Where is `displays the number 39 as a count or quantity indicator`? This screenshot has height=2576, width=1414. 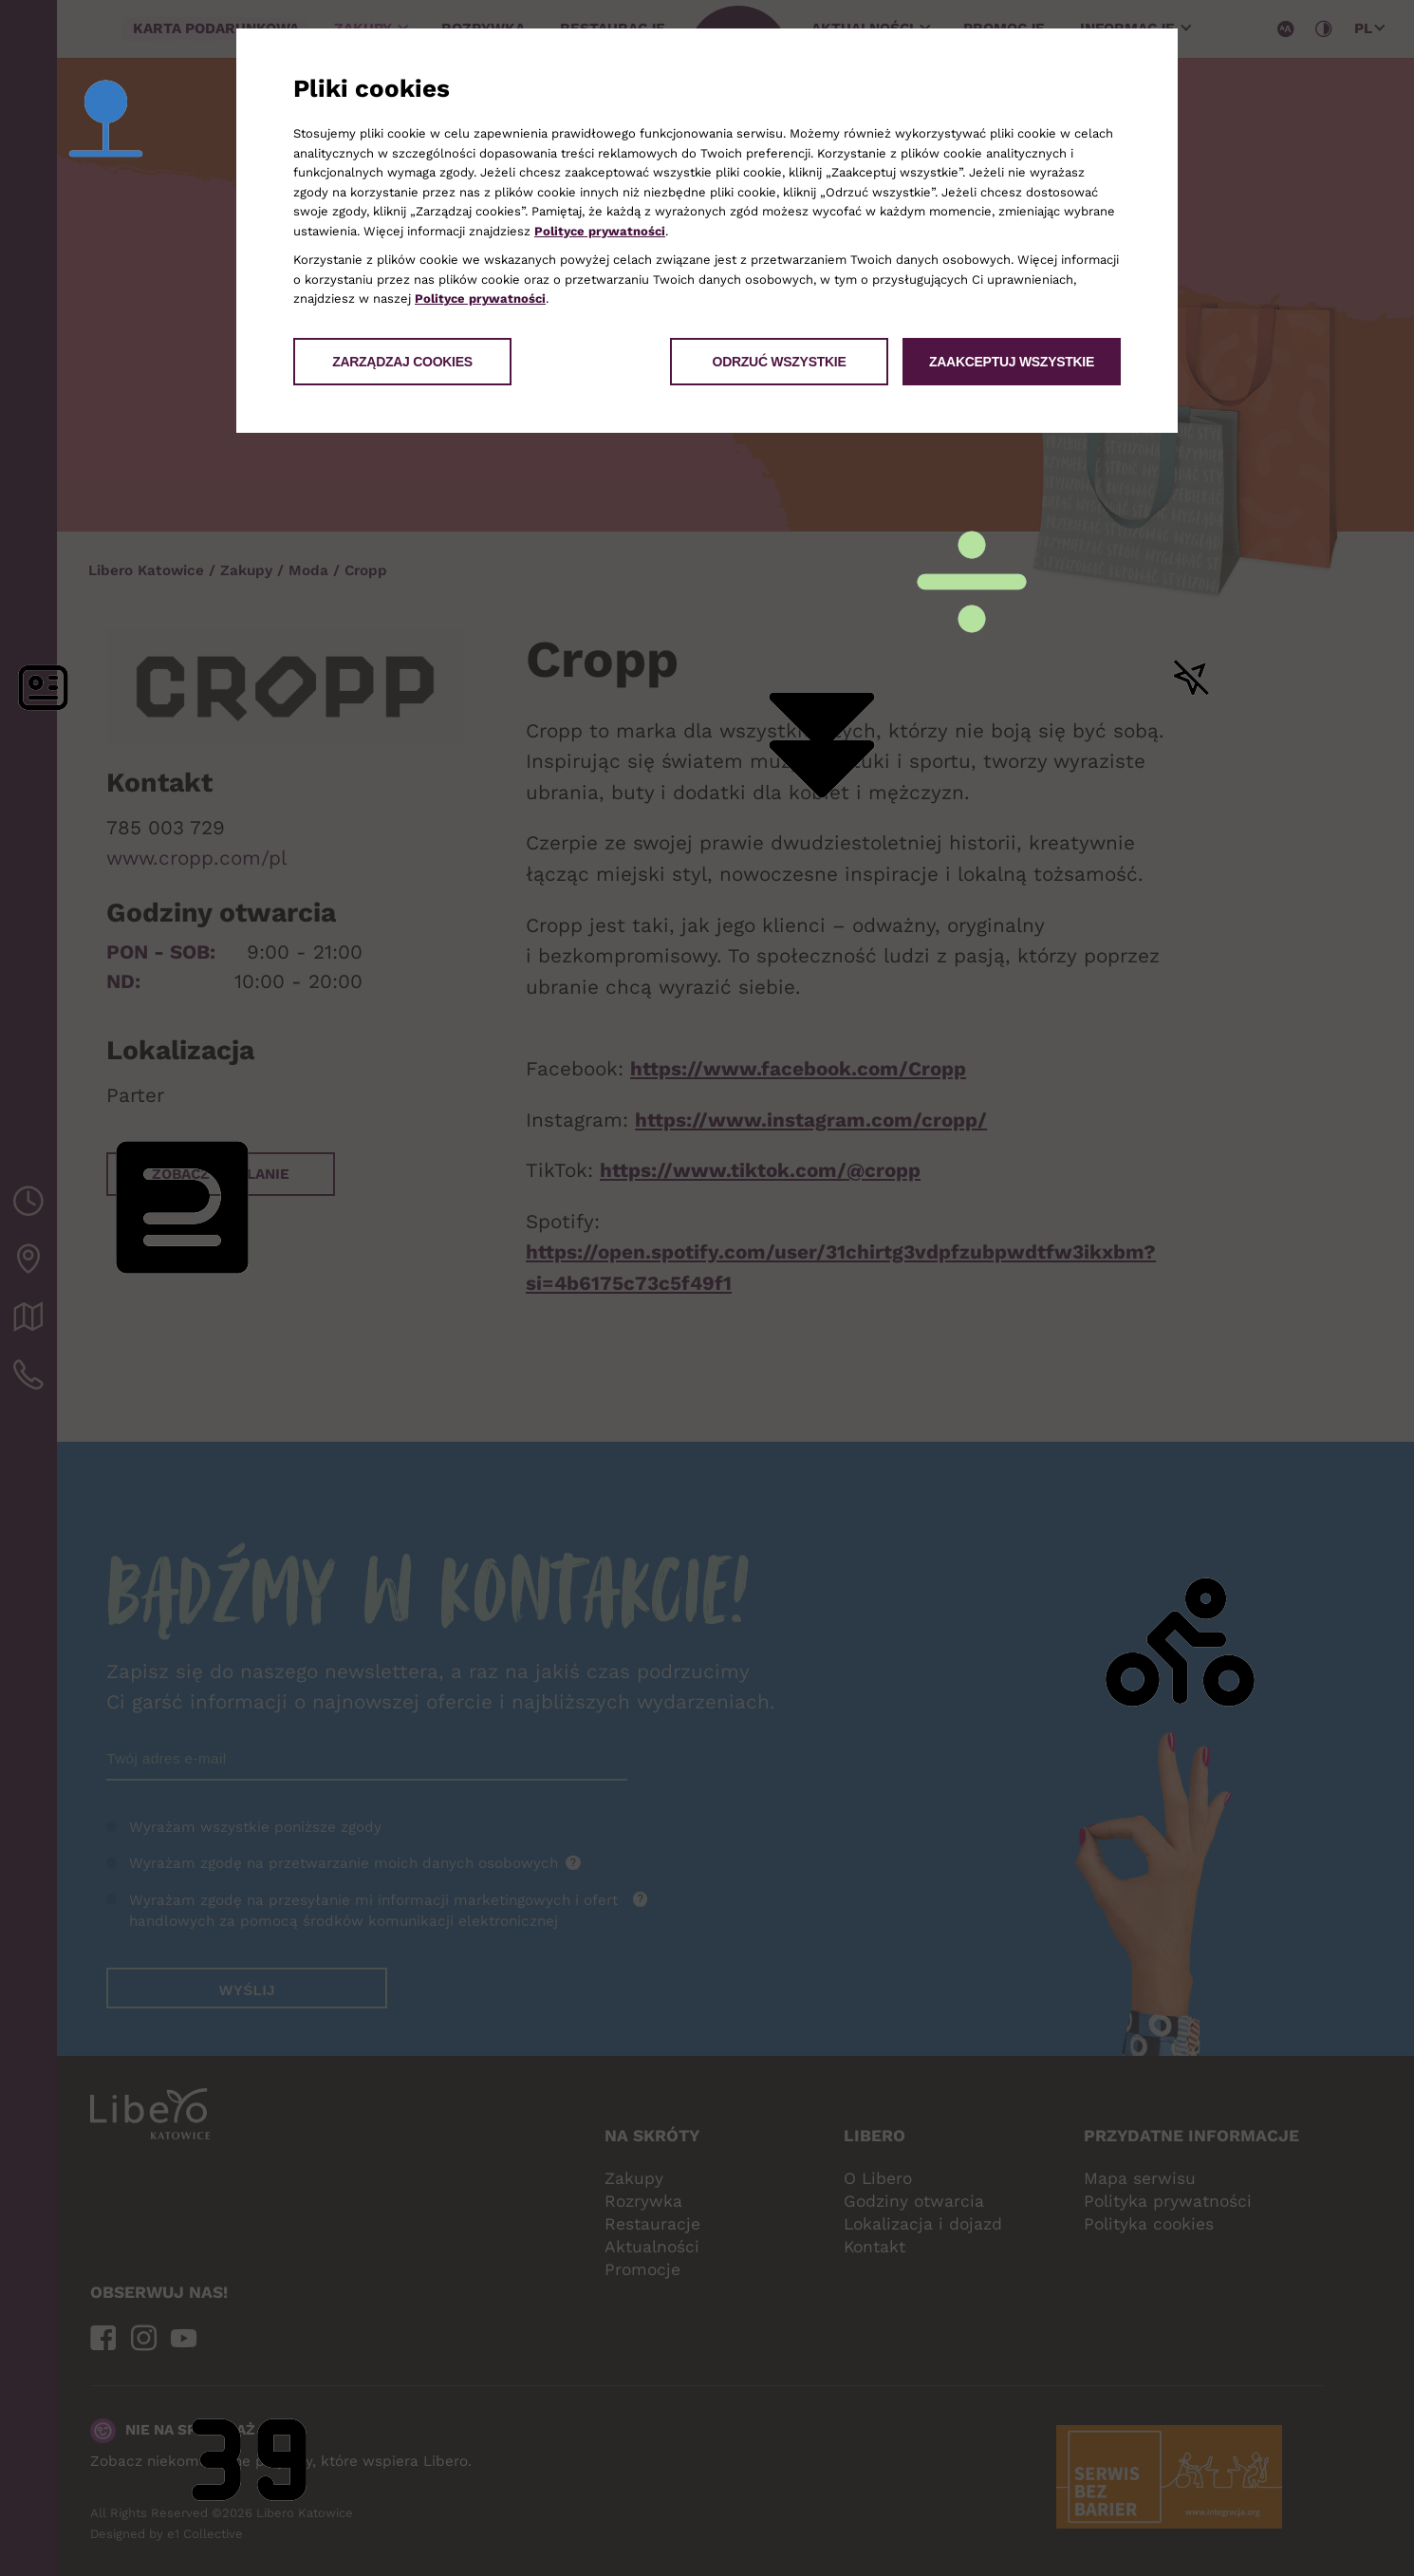
displays the number 39 as a count or quantity indicator is located at coordinates (249, 2459).